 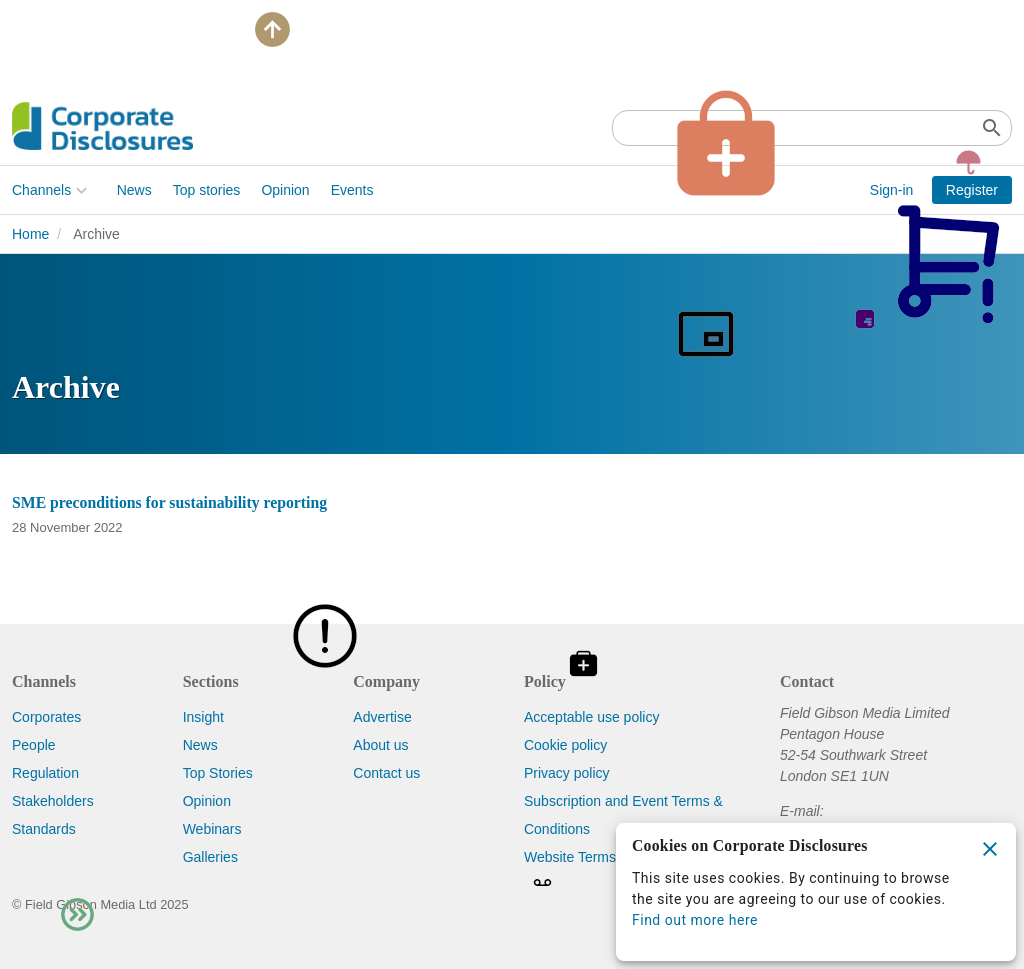 What do you see at coordinates (968, 162) in the screenshot?
I see `view weather protection or rain forecast` at bounding box center [968, 162].